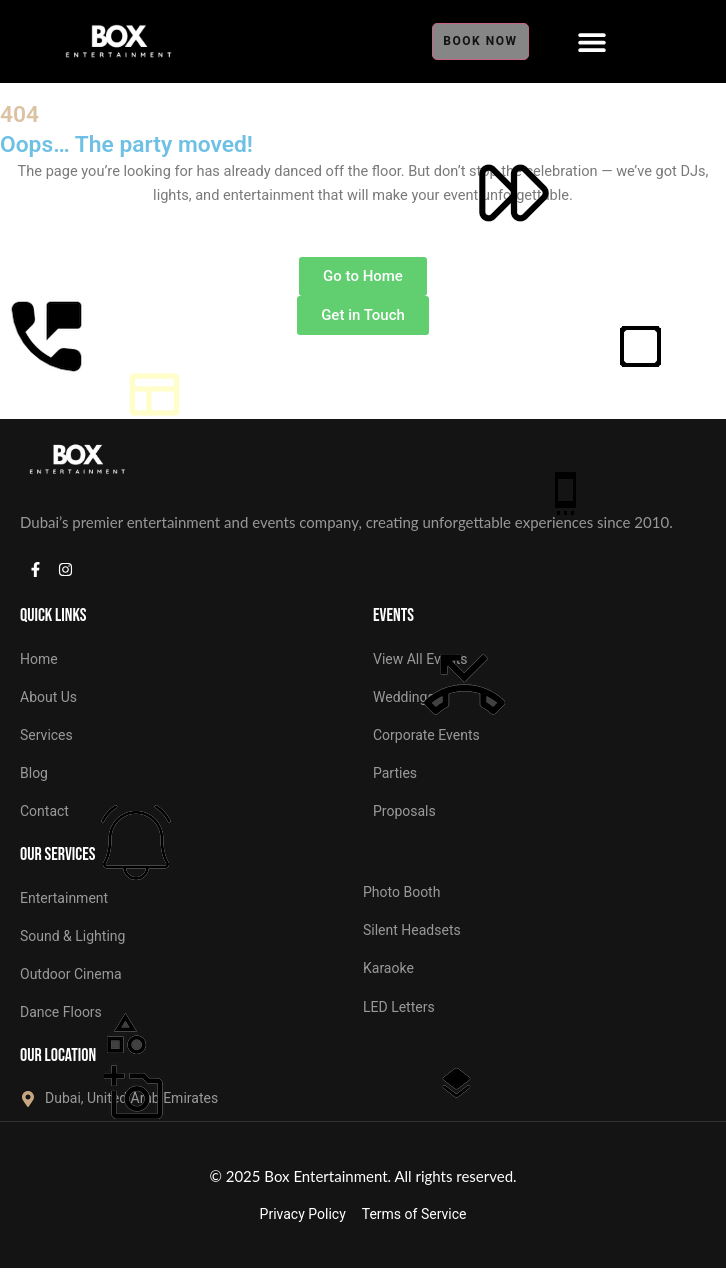  I want to click on skip forward in media playback, so click(514, 193).